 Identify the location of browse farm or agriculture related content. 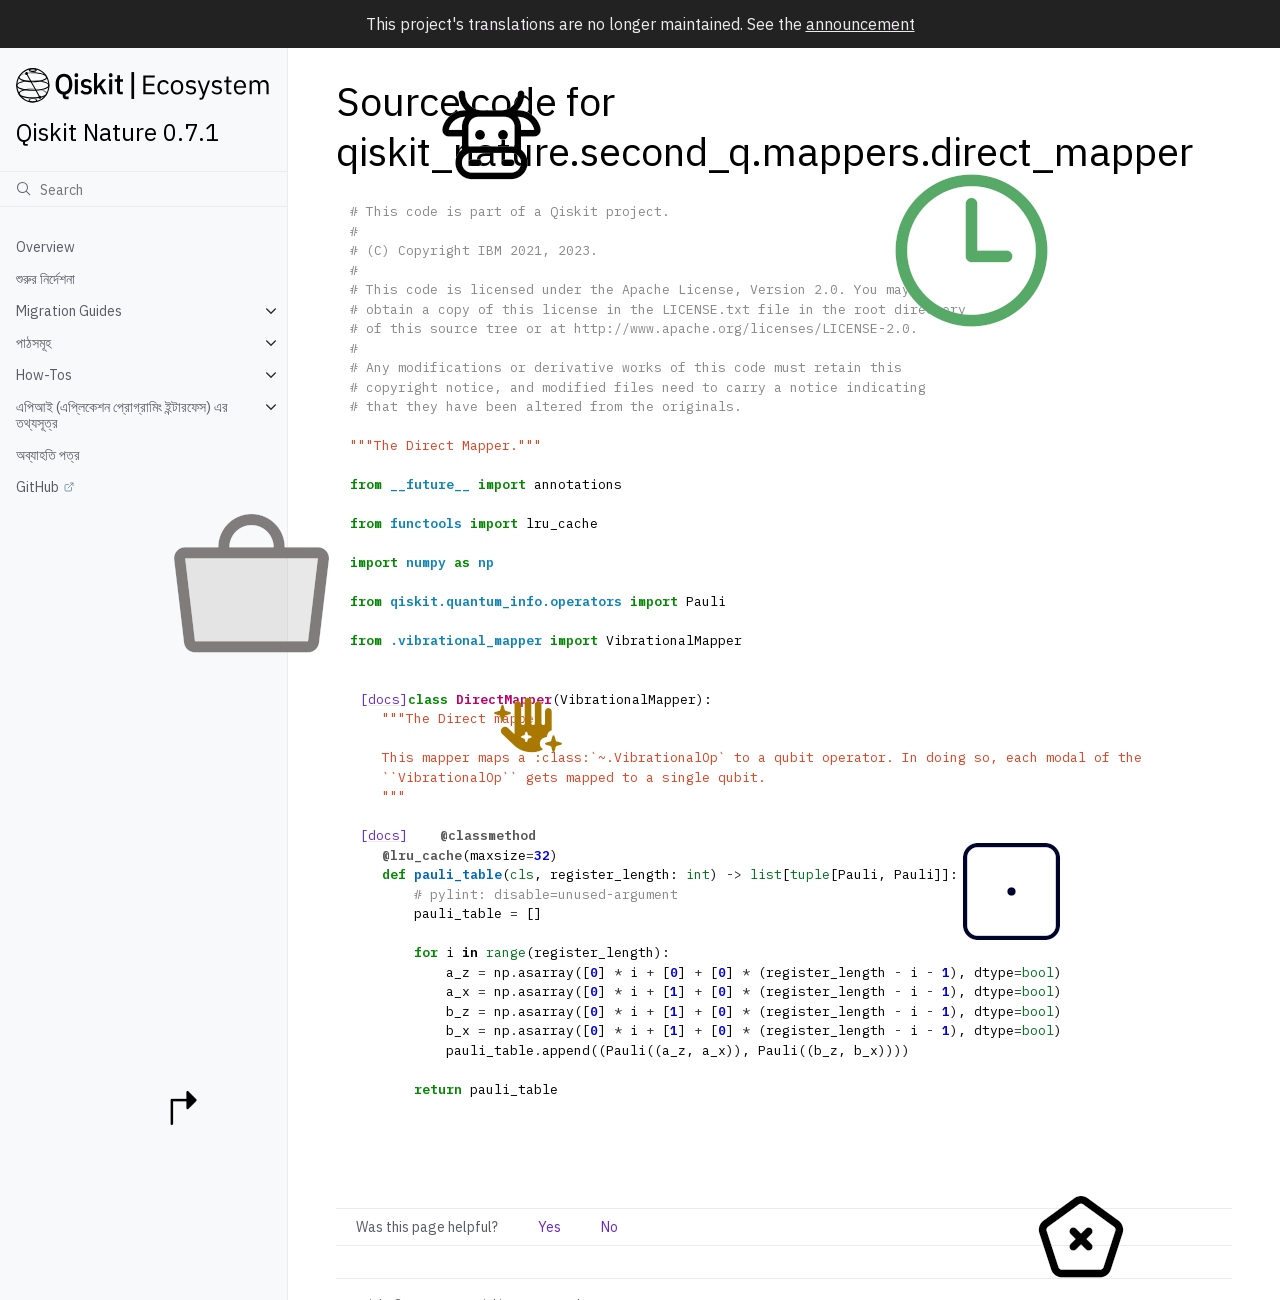
(491, 136).